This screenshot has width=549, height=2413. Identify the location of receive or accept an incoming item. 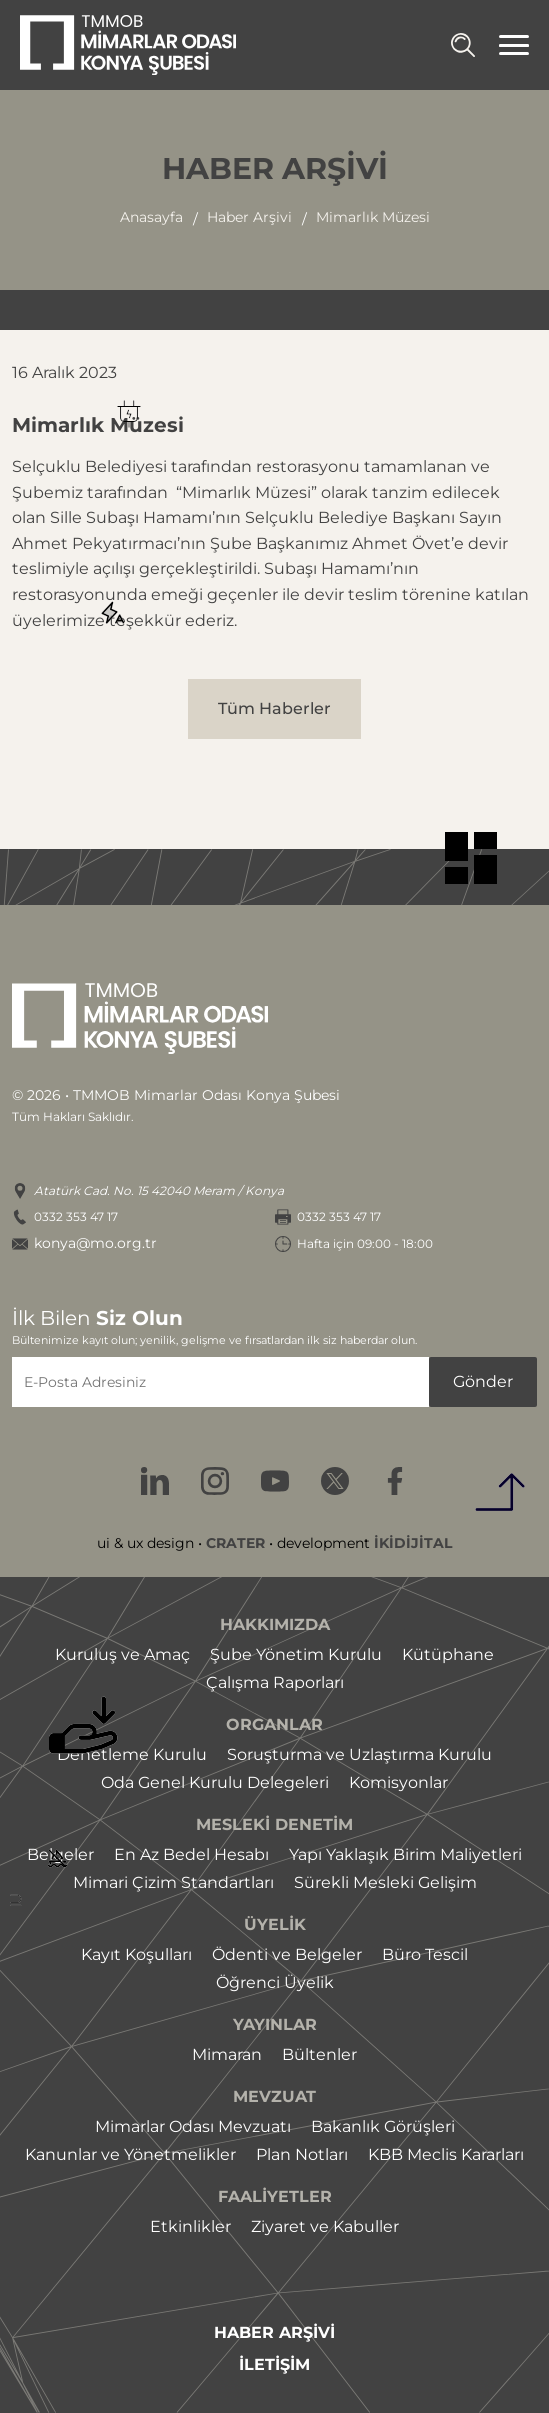
(85, 1728).